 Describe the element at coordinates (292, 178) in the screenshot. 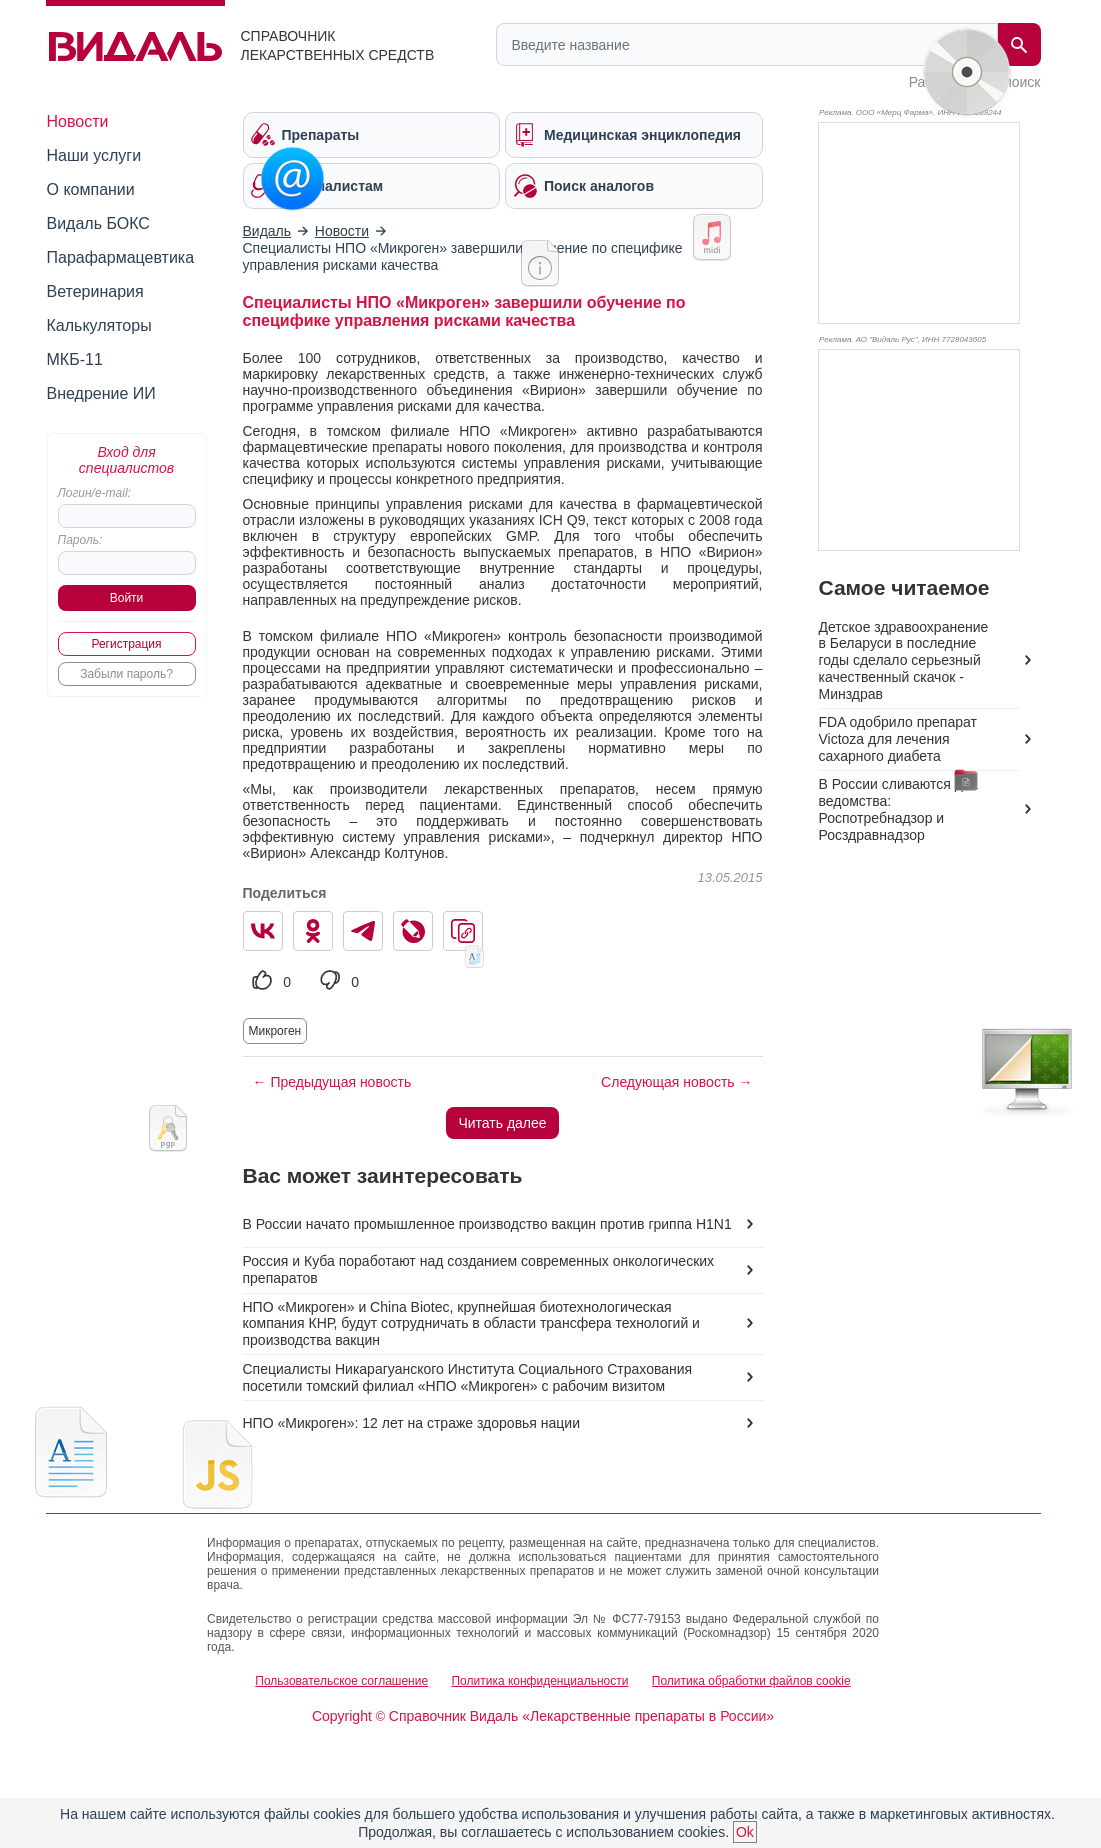

I see `manage your internet accounts` at that location.